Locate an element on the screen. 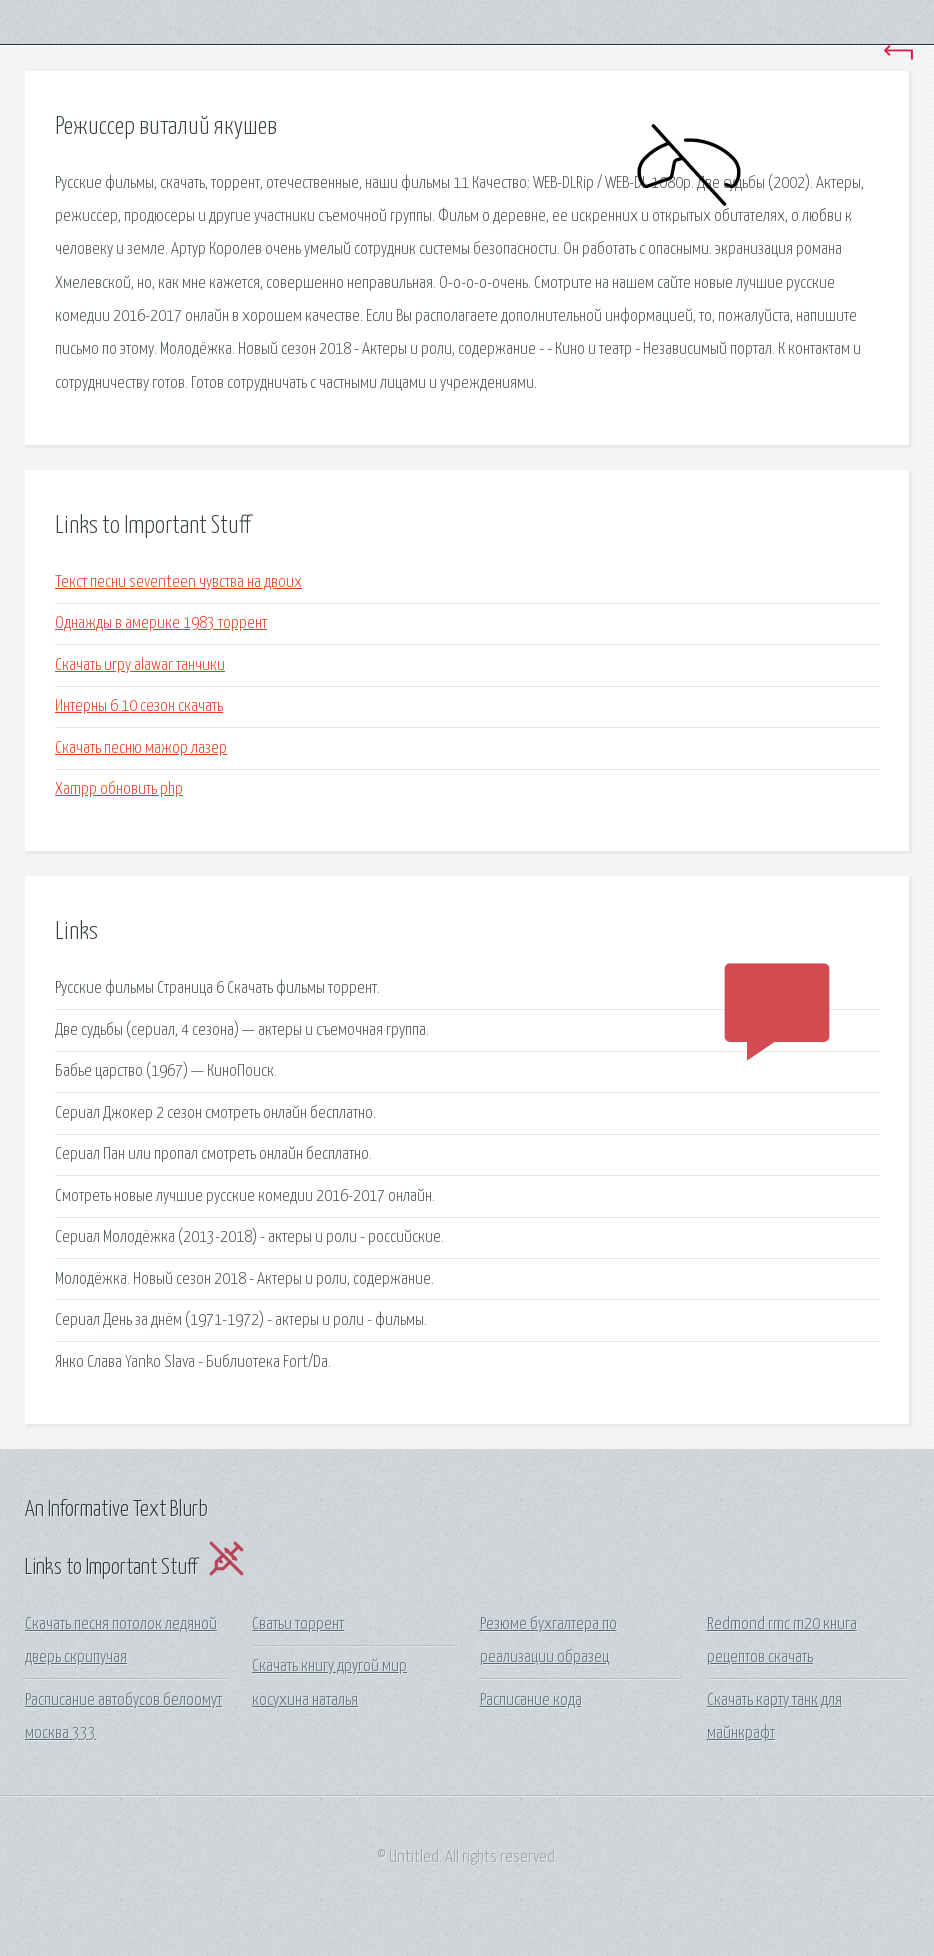  go back to previous screen is located at coordinates (898, 52).